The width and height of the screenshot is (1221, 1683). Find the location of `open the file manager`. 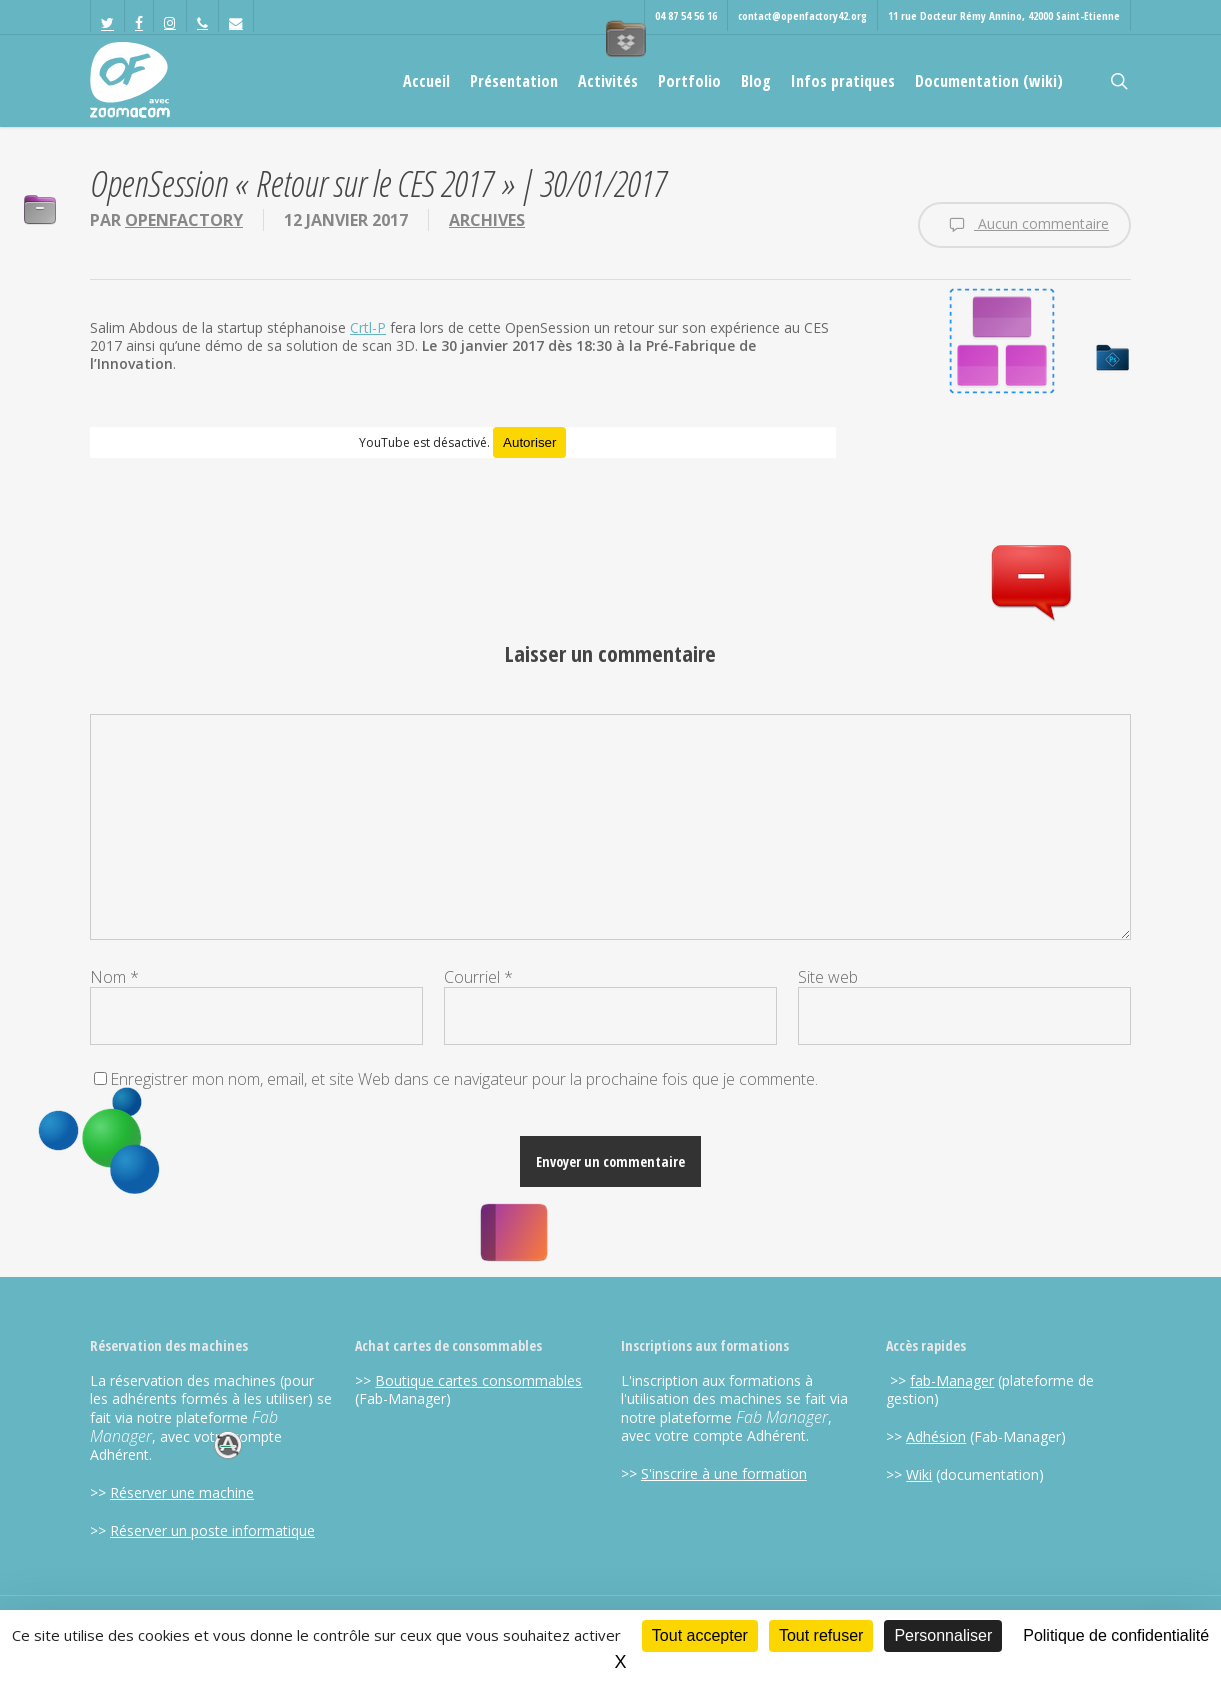

open the file manager is located at coordinates (40, 209).